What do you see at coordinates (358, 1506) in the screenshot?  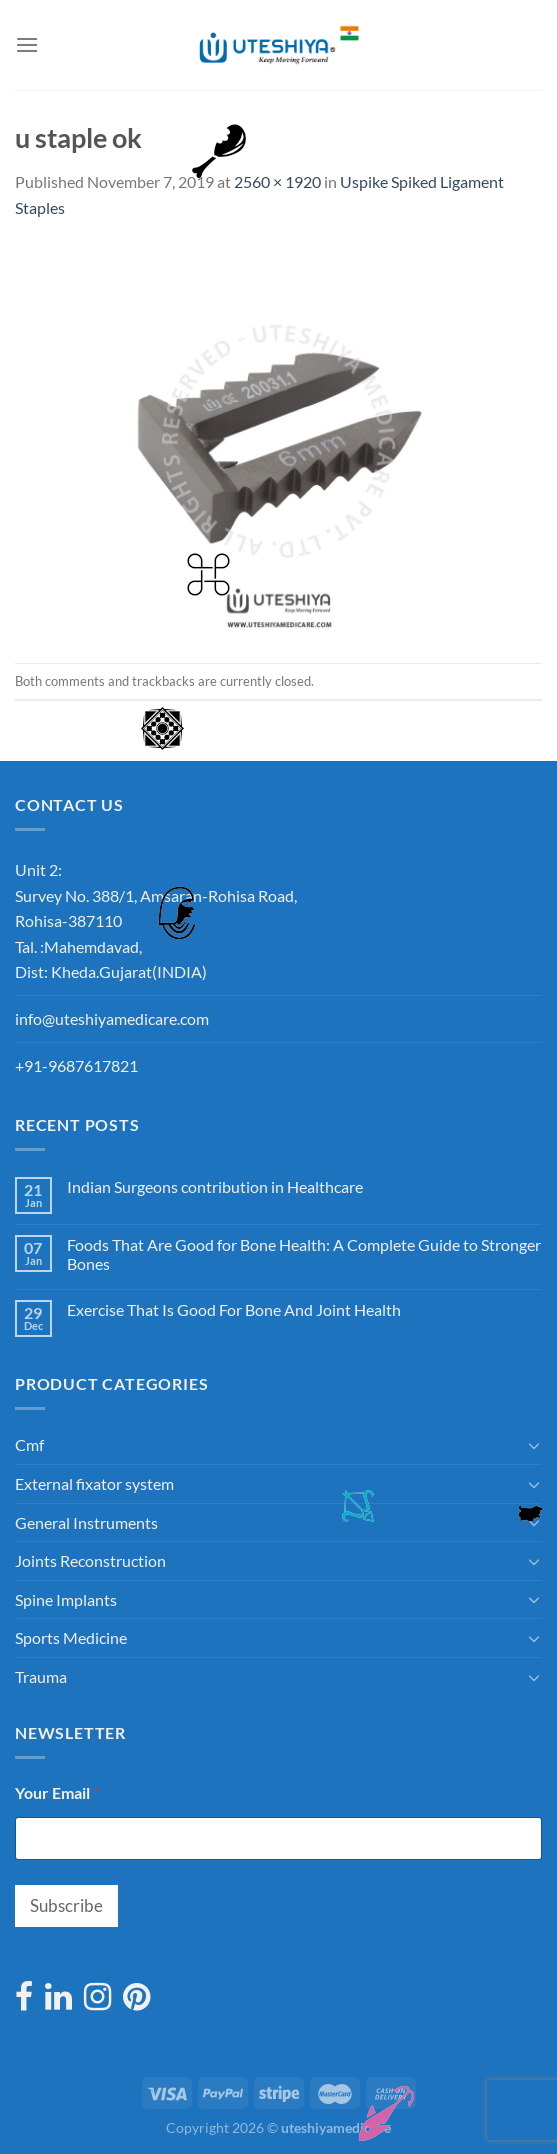 I see `select bow and arrow weapon` at bounding box center [358, 1506].